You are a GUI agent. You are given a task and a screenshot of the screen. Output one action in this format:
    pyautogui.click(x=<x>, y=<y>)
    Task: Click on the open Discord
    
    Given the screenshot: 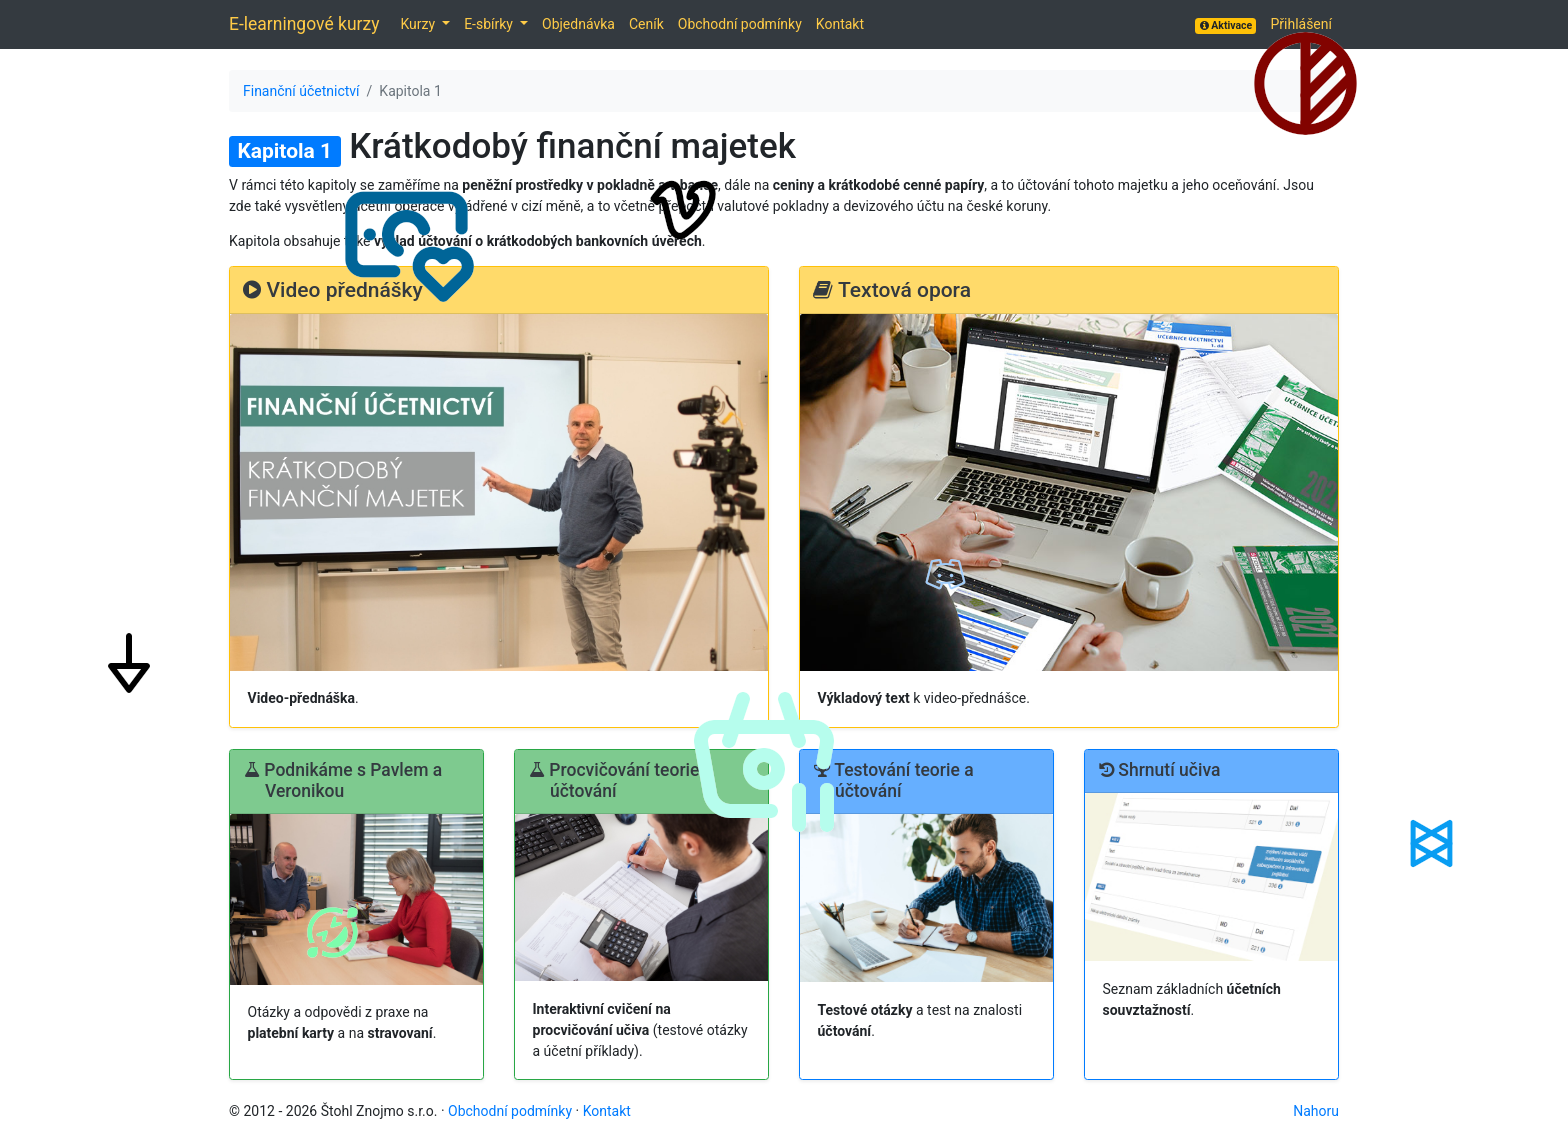 What is the action you would take?
    pyautogui.click(x=945, y=573)
    